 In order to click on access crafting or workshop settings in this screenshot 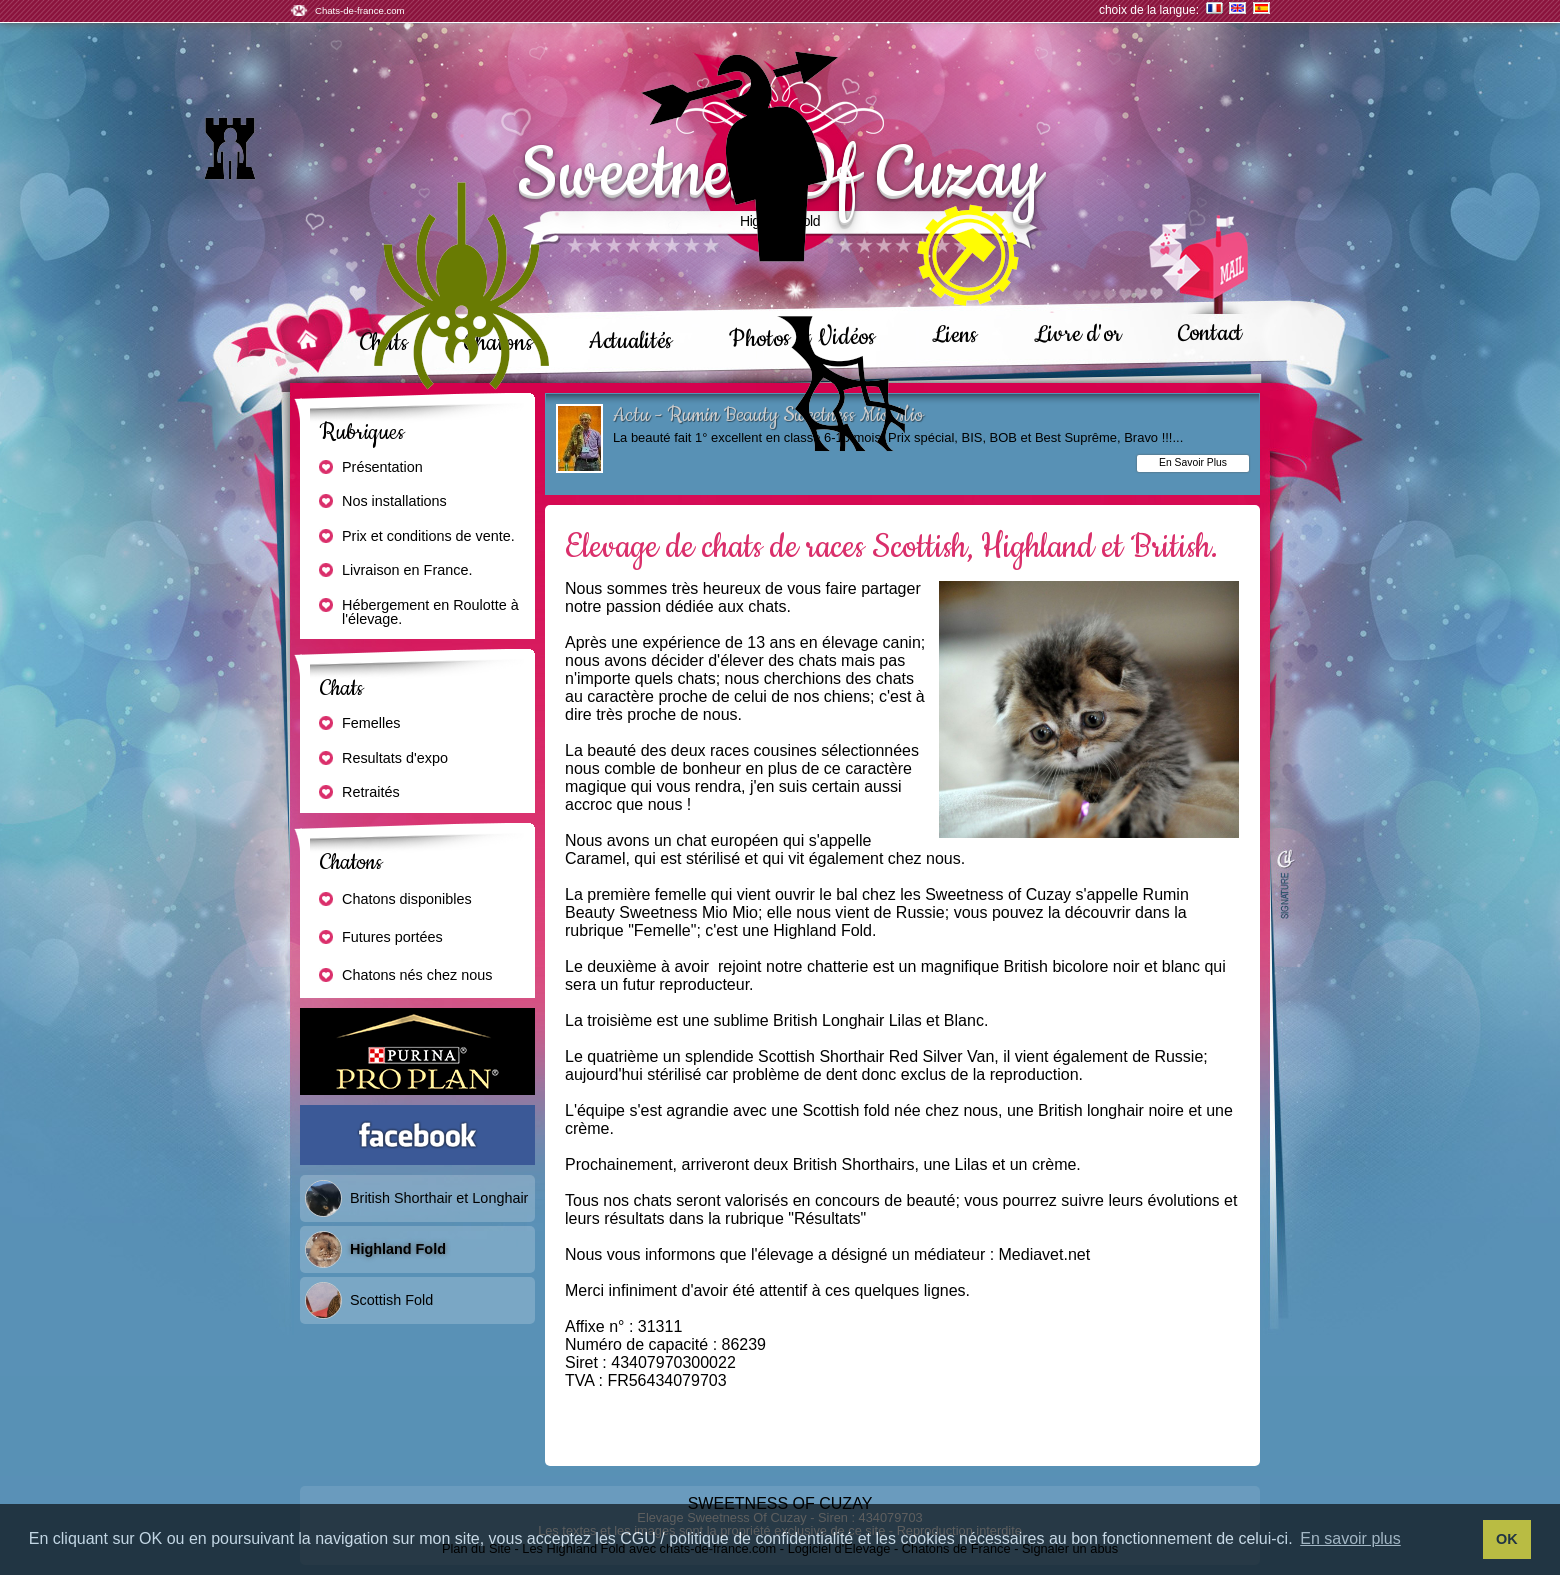, I will do `click(968, 255)`.